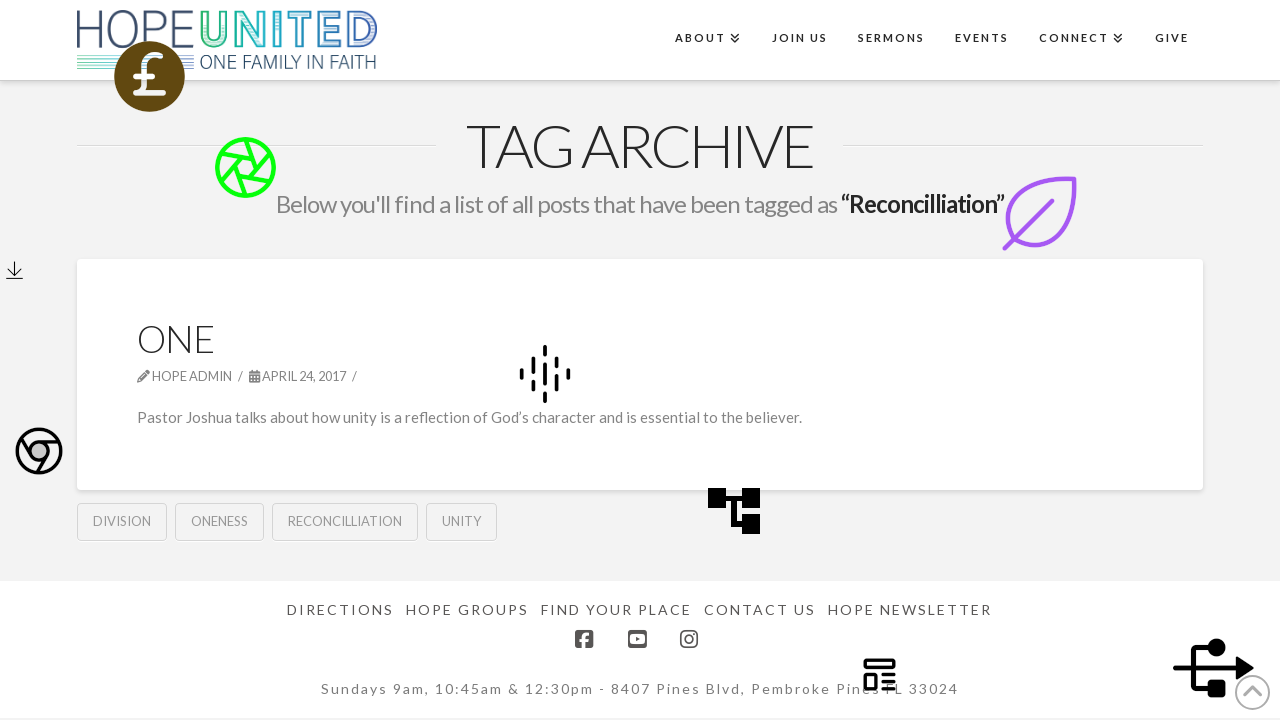 The image size is (1280, 720). Describe the element at coordinates (39, 451) in the screenshot. I see `open google chrome browser` at that location.